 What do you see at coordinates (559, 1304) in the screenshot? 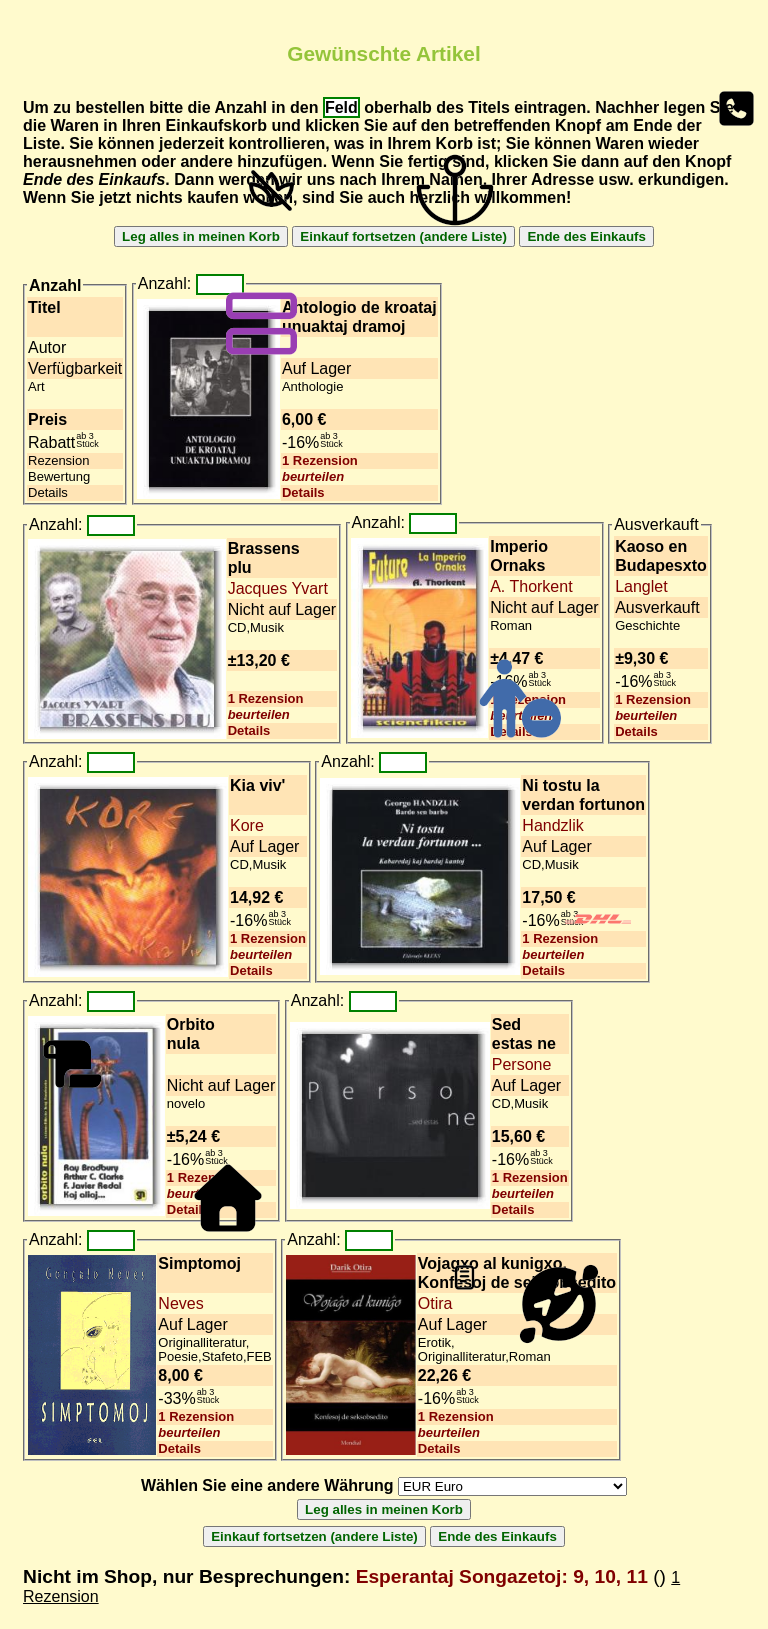
I see `react with a laughing emoji` at bounding box center [559, 1304].